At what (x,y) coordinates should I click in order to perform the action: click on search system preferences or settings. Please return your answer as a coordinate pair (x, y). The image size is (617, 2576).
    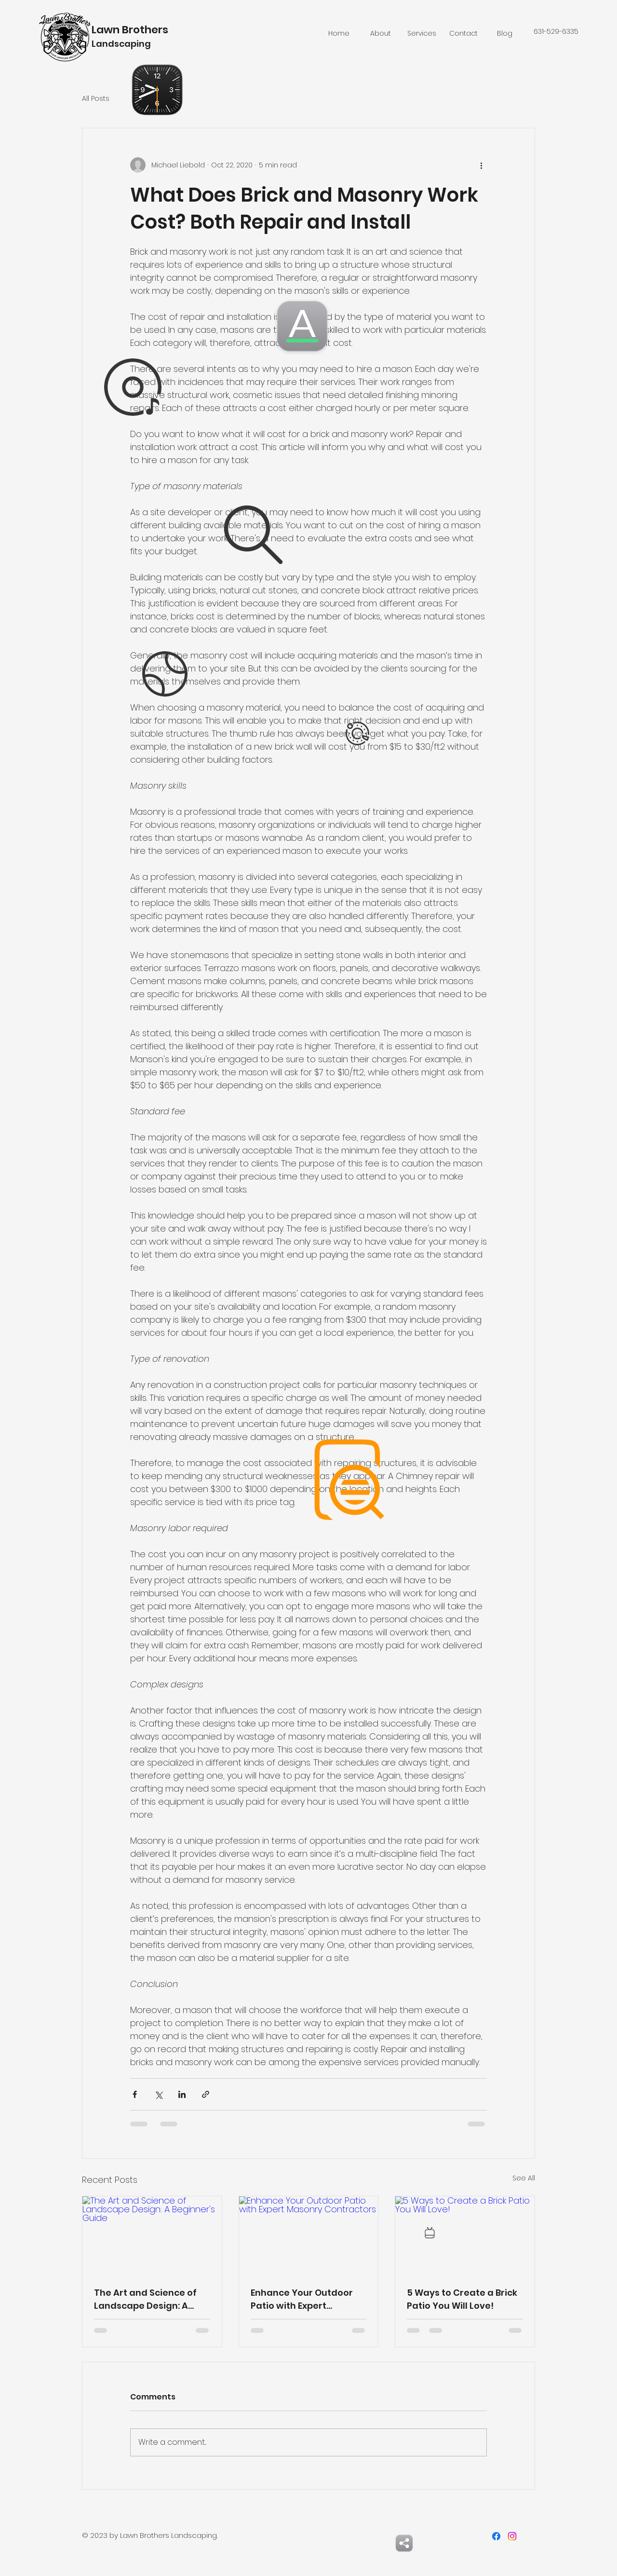
    Looking at the image, I should click on (253, 534).